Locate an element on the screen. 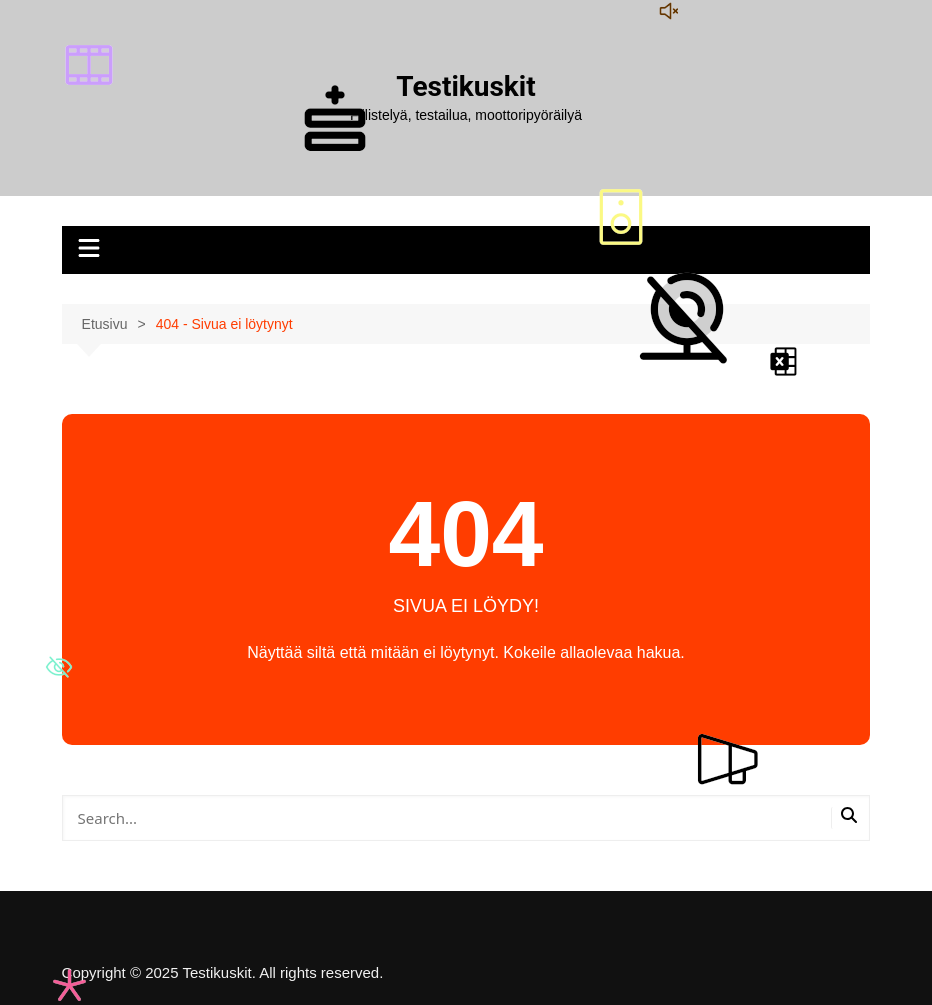 The image size is (932, 1005). browse video or movie content is located at coordinates (89, 65).